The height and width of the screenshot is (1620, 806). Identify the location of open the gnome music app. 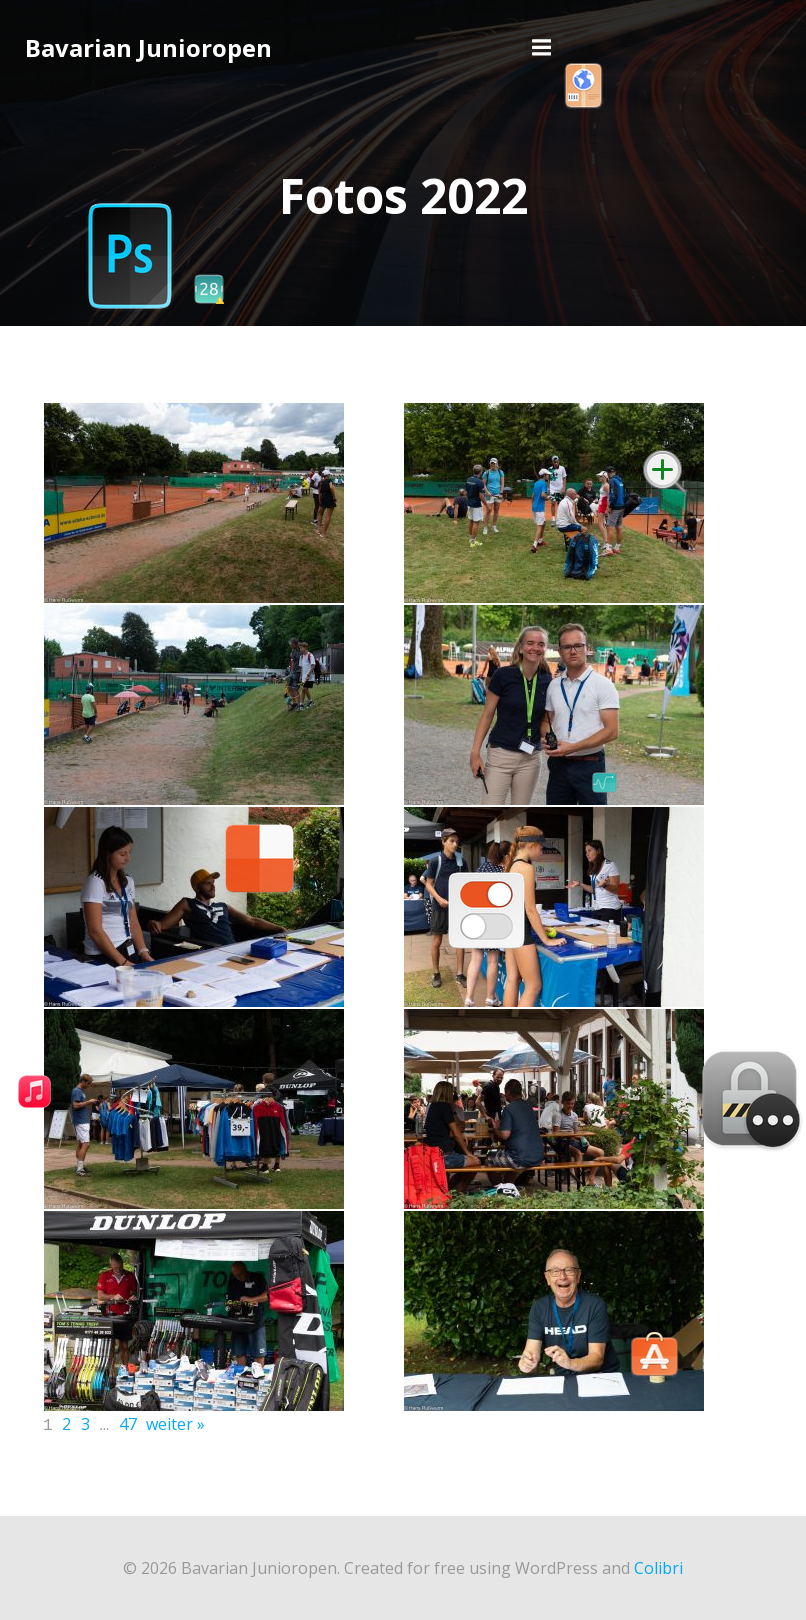
(34, 1091).